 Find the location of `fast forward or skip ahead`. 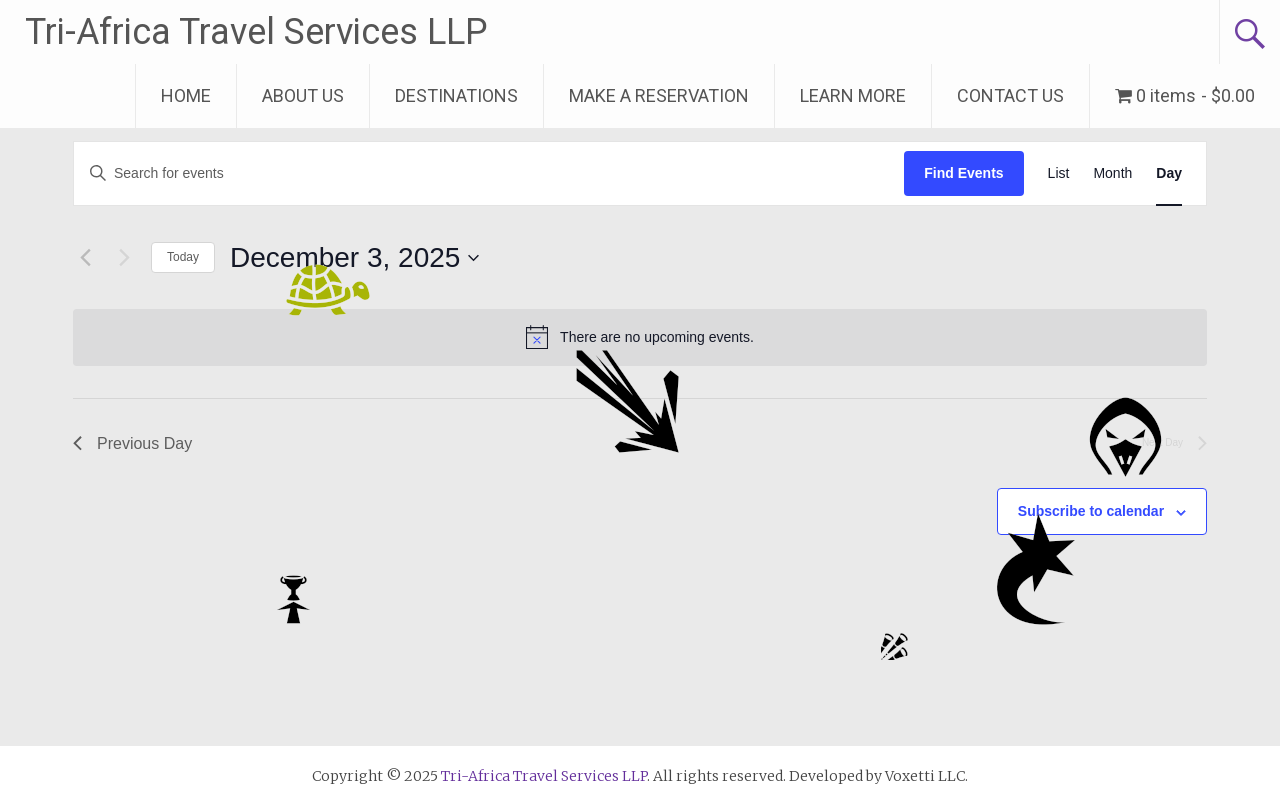

fast forward or skip ahead is located at coordinates (627, 401).